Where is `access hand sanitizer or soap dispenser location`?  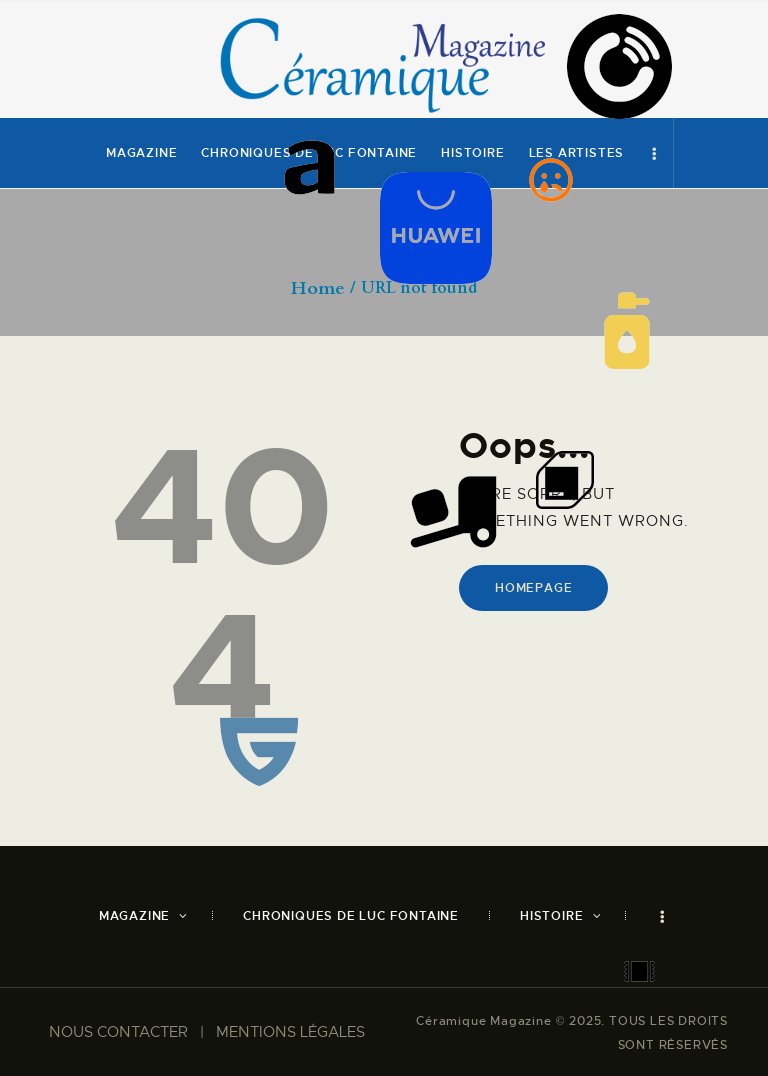 access hand sanitizer or soap dispenser location is located at coordinates (627, 333).